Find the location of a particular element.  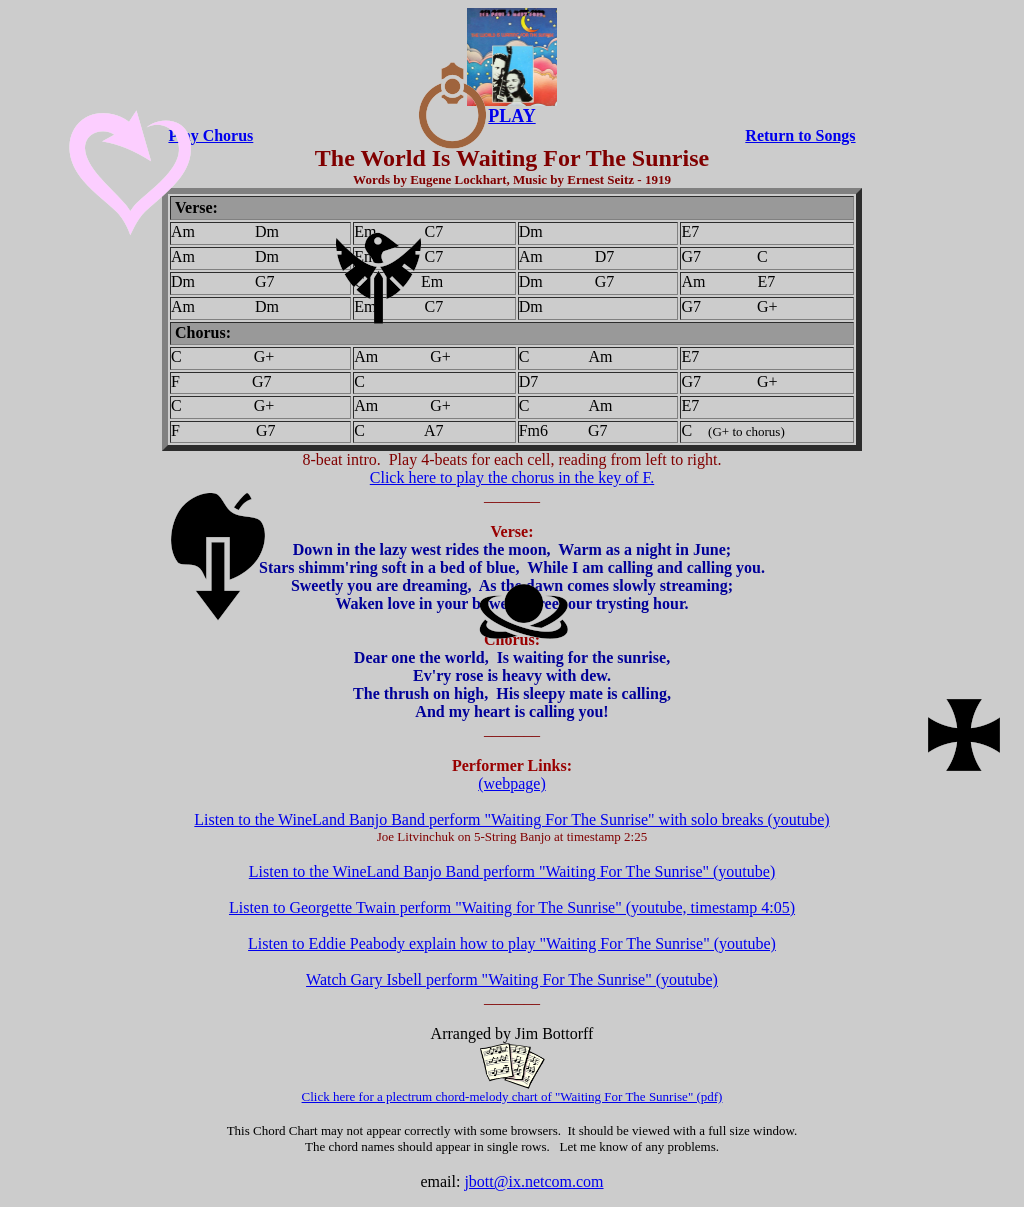

represents a planet or celestial body in a space game is located at coordinates (524, 614).